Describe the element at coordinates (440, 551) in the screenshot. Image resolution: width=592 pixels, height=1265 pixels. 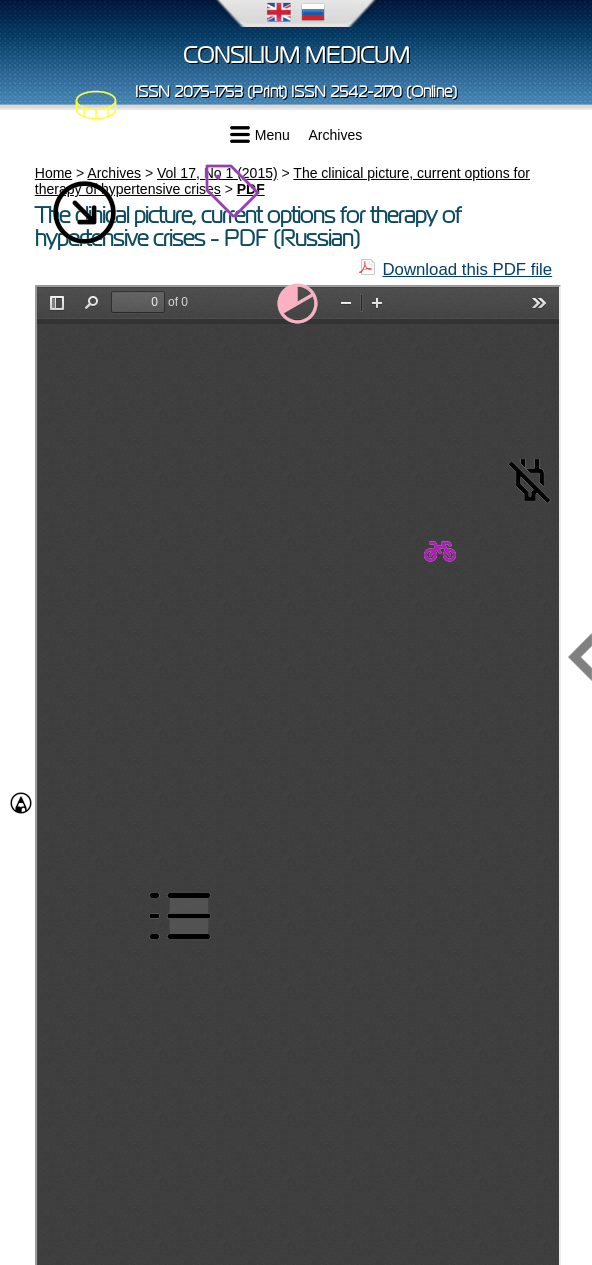
I see `access bike rental or cycling options` at that location.